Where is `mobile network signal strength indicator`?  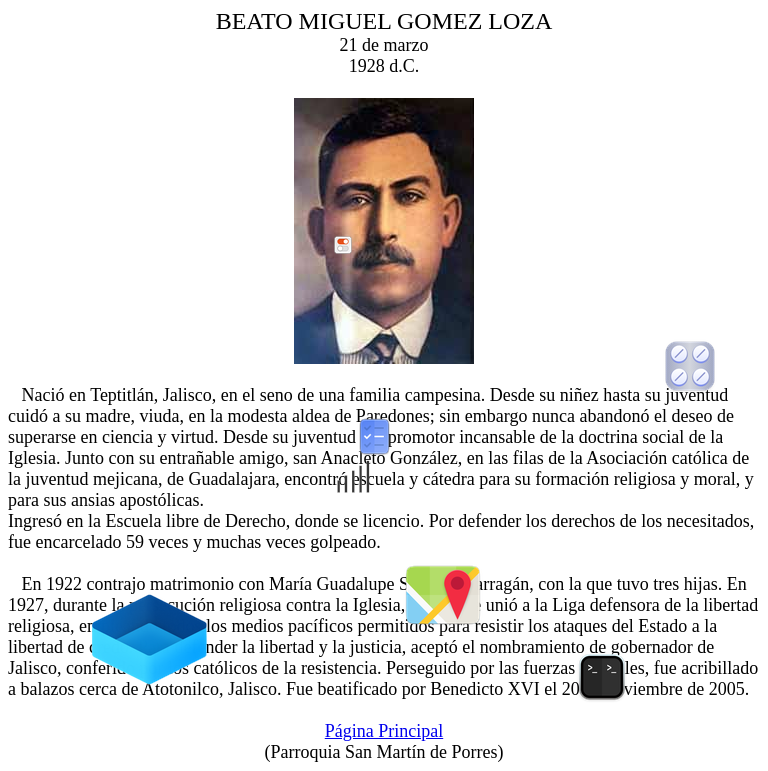 mobile network signal strength indicator is located at coordinates (354, 475).